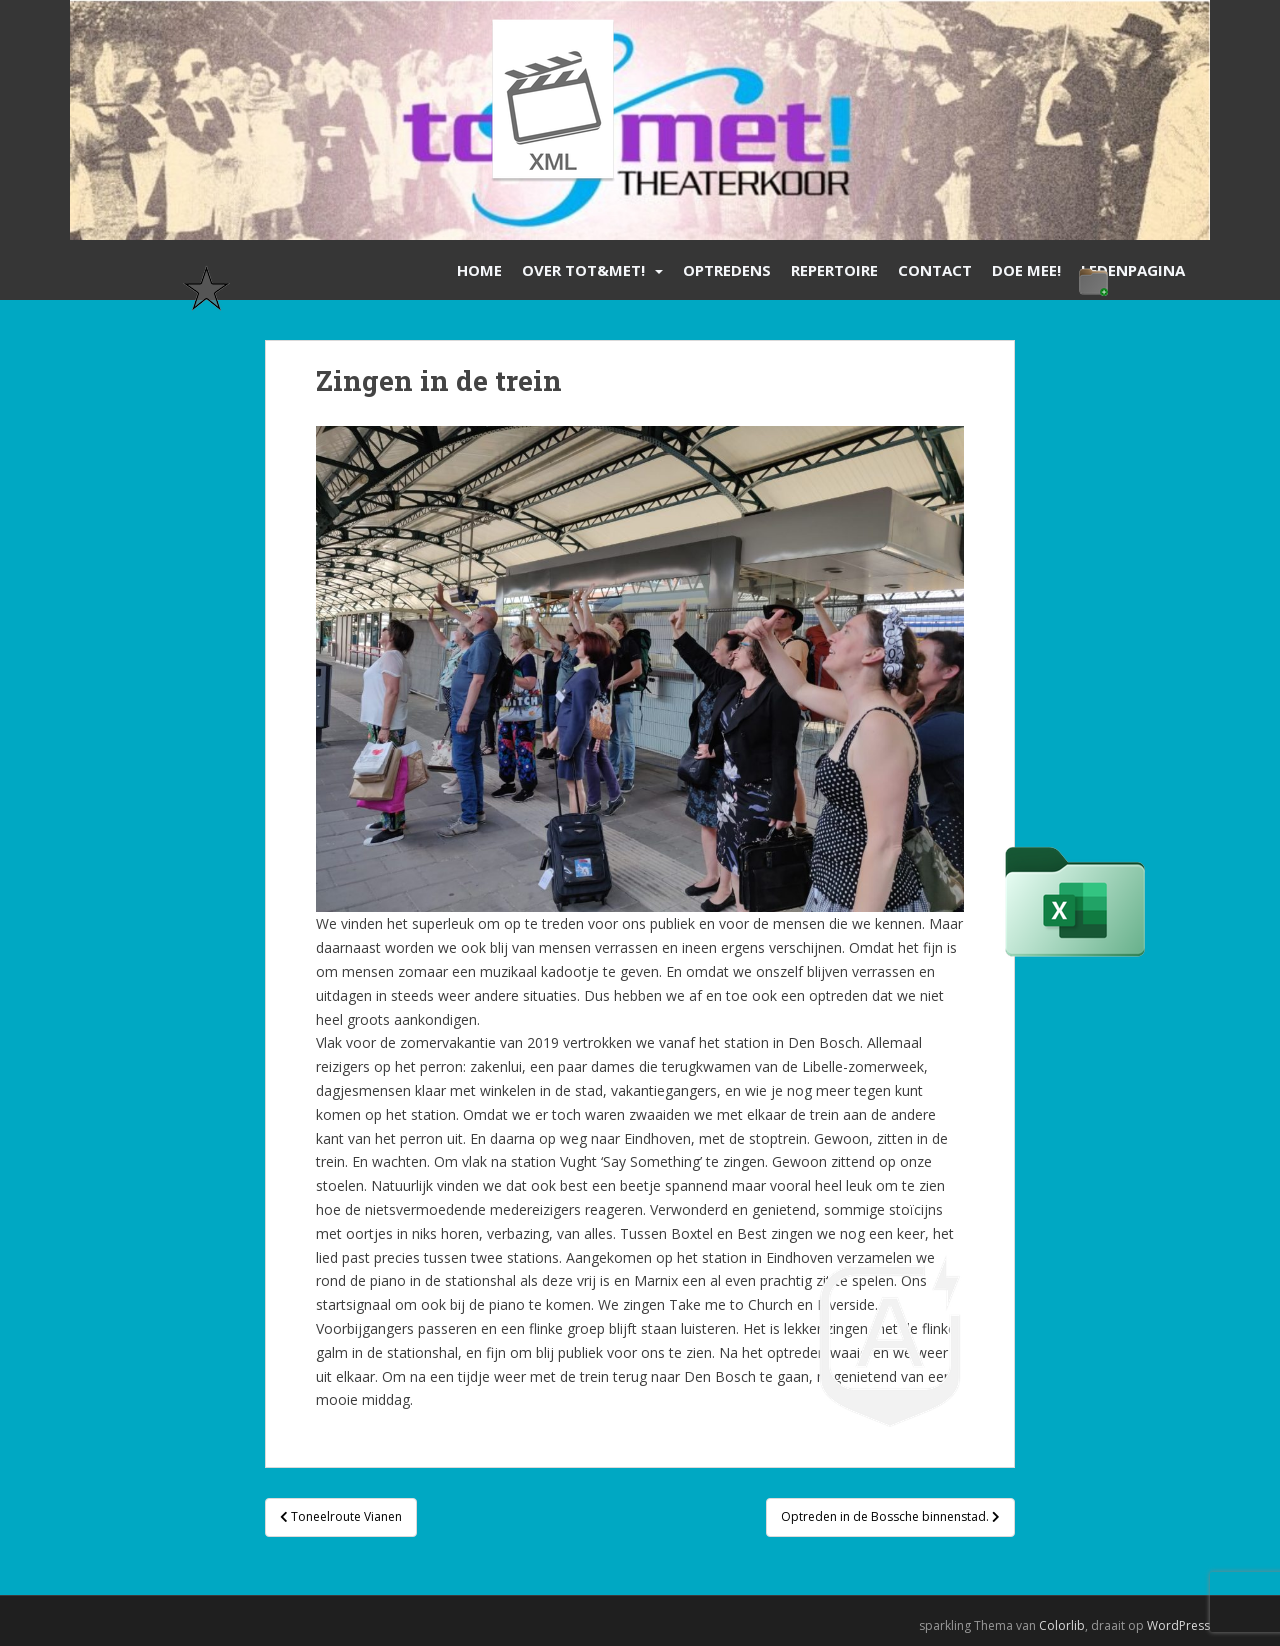  I want to click on xml file associated with iMovie project, so click(553, 99).